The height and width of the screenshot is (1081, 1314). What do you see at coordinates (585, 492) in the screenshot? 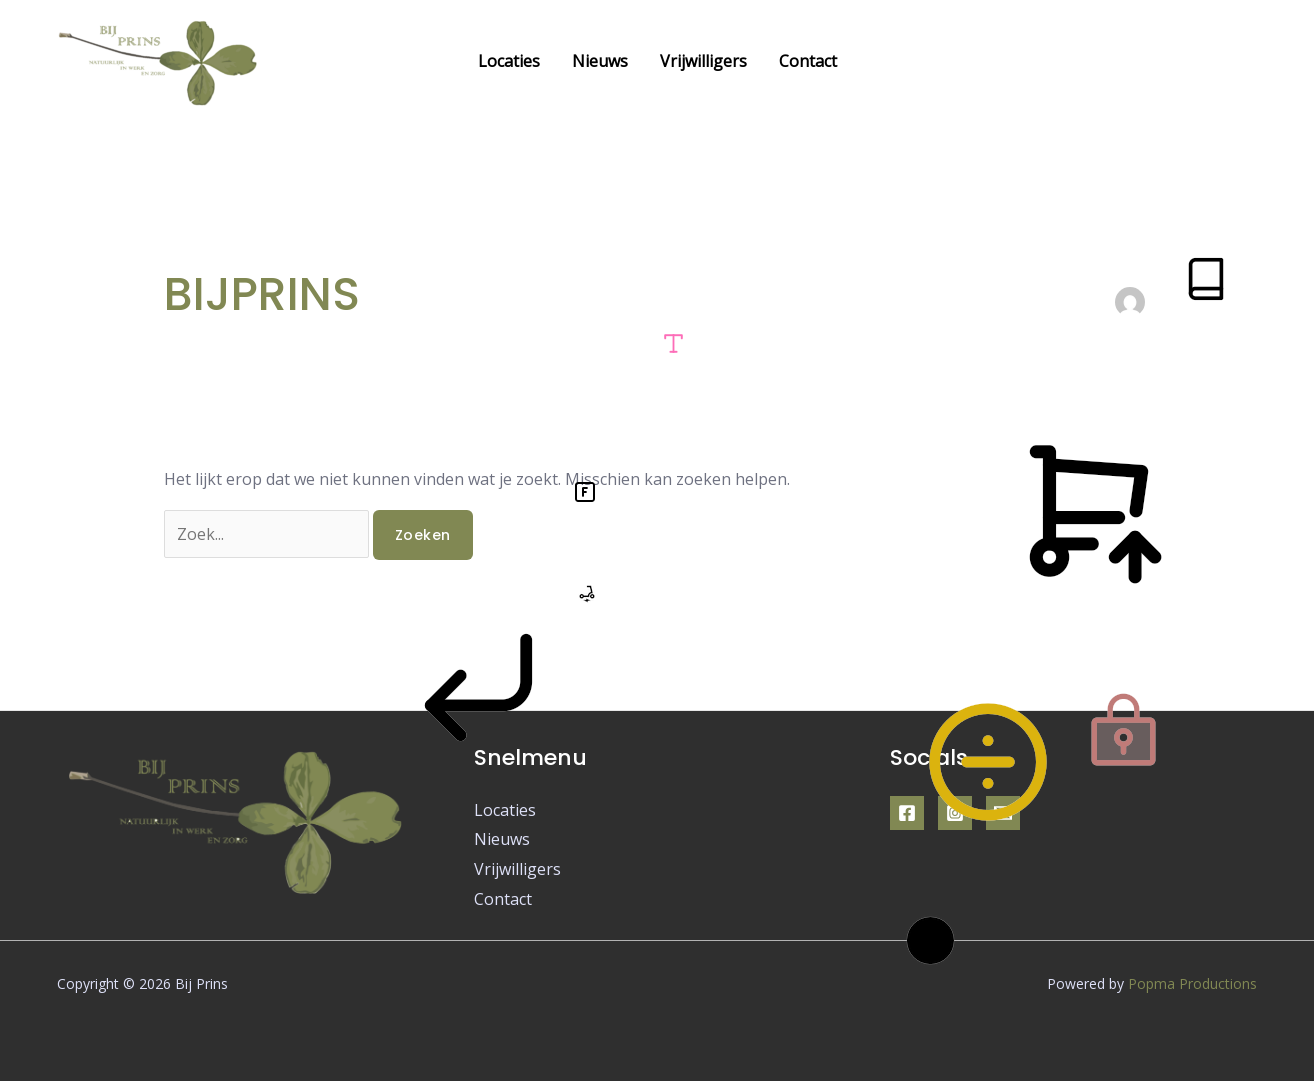
I see `facebook app or social media shortcut` at bounding box center [585, 492].